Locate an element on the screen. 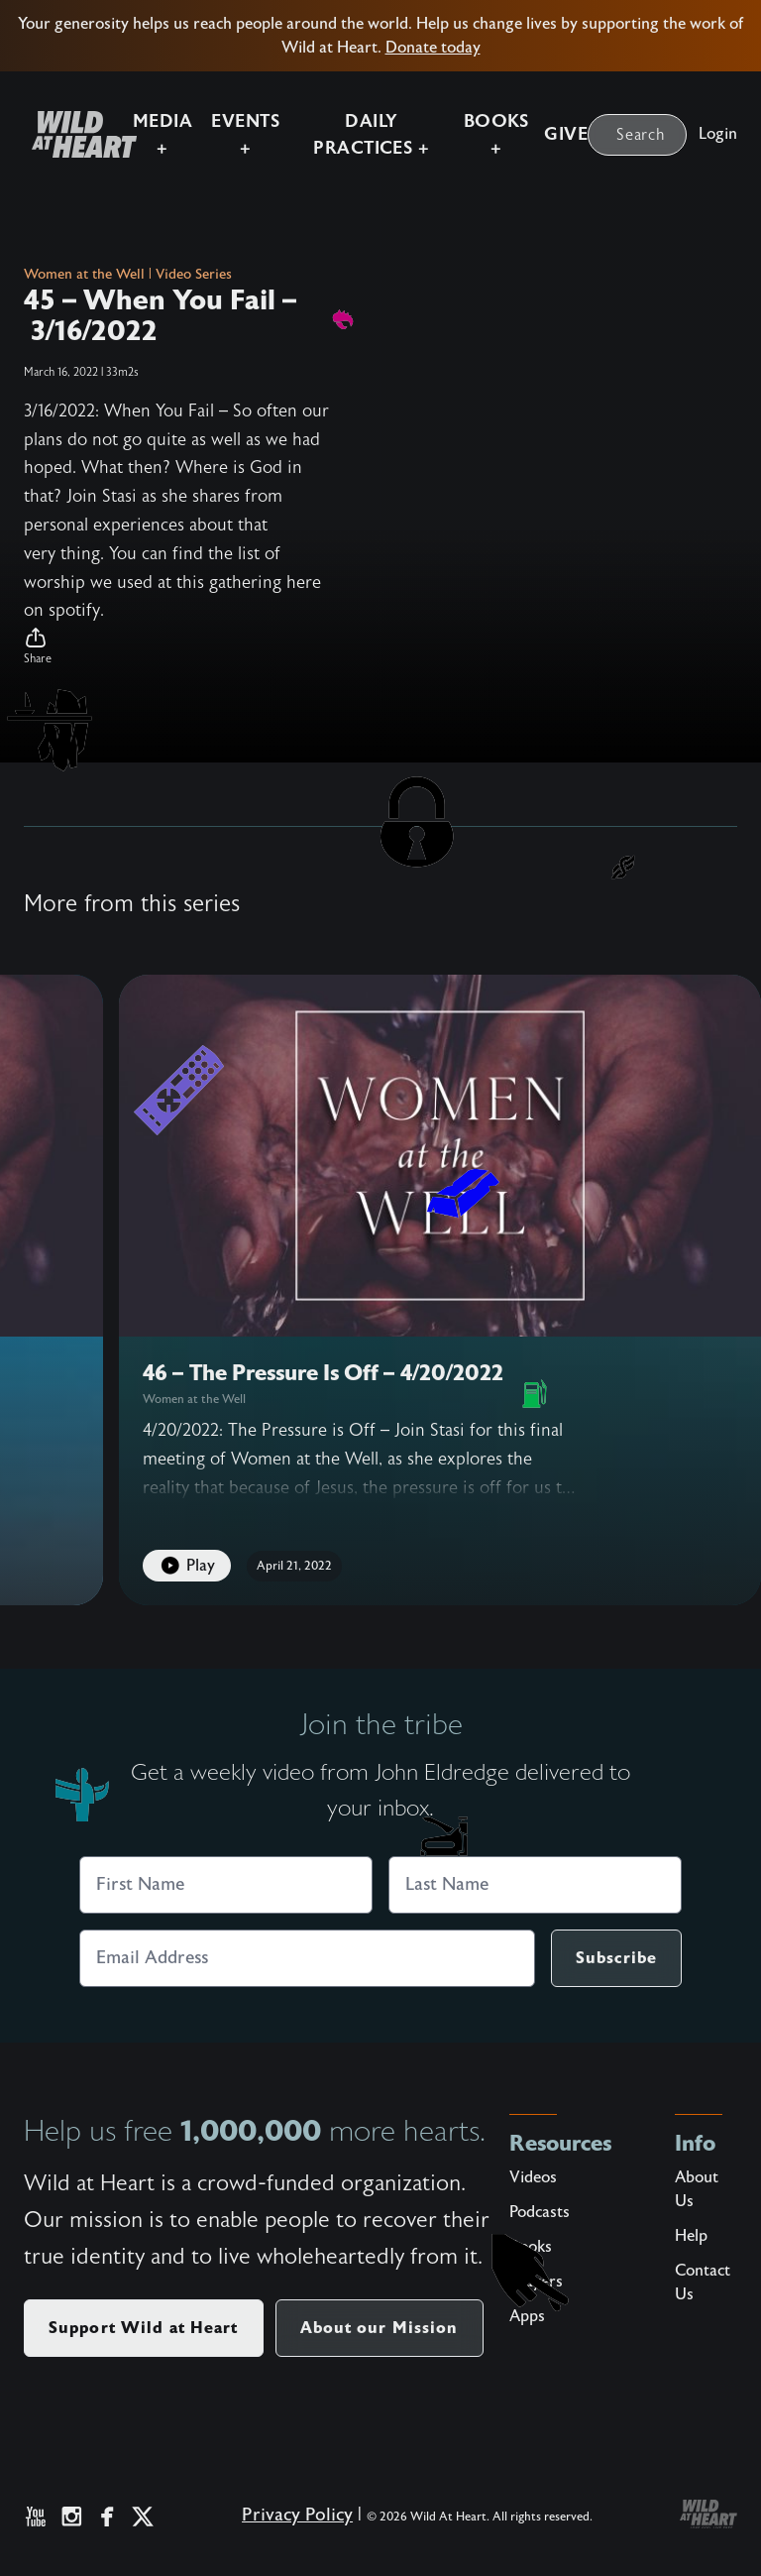 This screenshot has height=2576, width=761. indicates hoping for luck or a positive outcome is located at coordinates (530, 2273).